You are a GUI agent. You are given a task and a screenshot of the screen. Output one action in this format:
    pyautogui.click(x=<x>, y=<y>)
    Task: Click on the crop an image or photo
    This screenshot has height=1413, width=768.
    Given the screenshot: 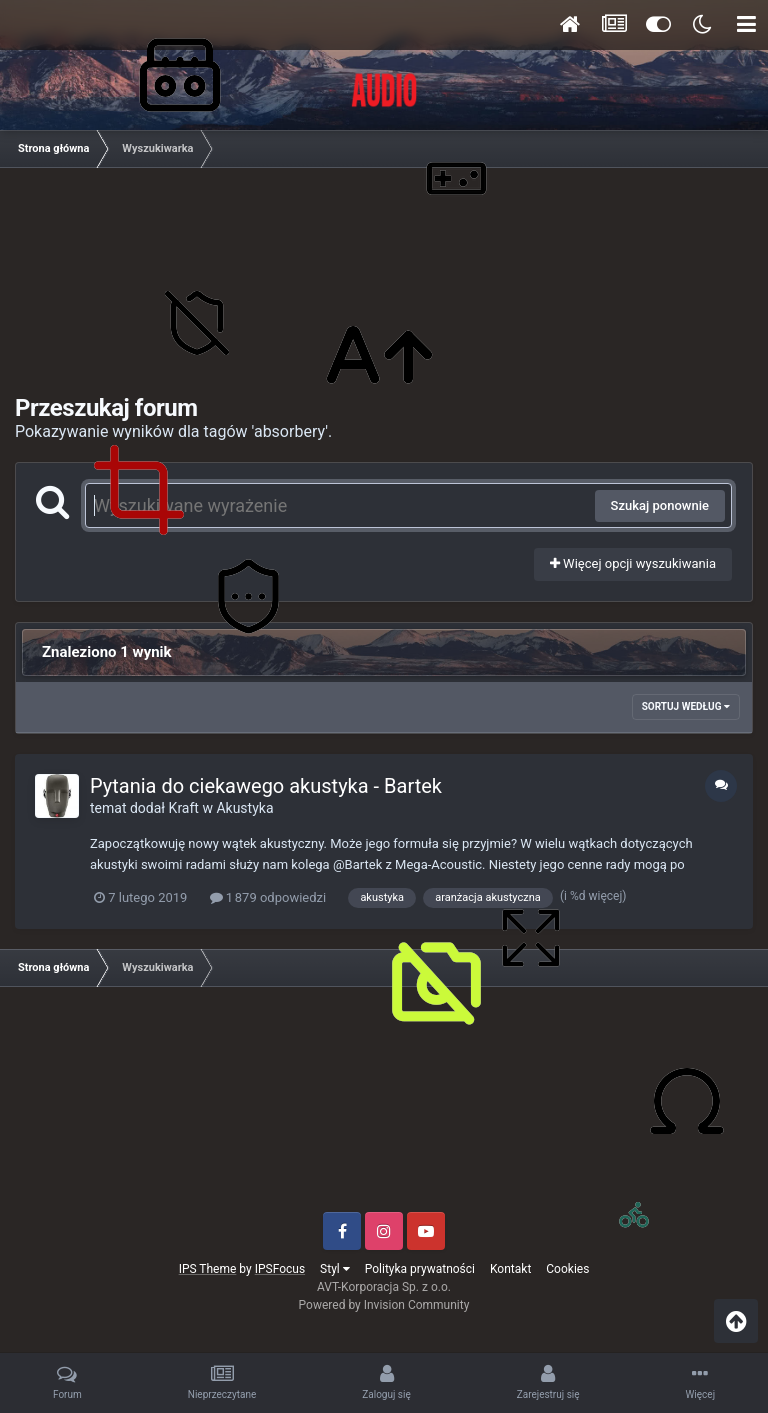 What is the action you would take?
    pyautogui.click(x=139, y=490)
    